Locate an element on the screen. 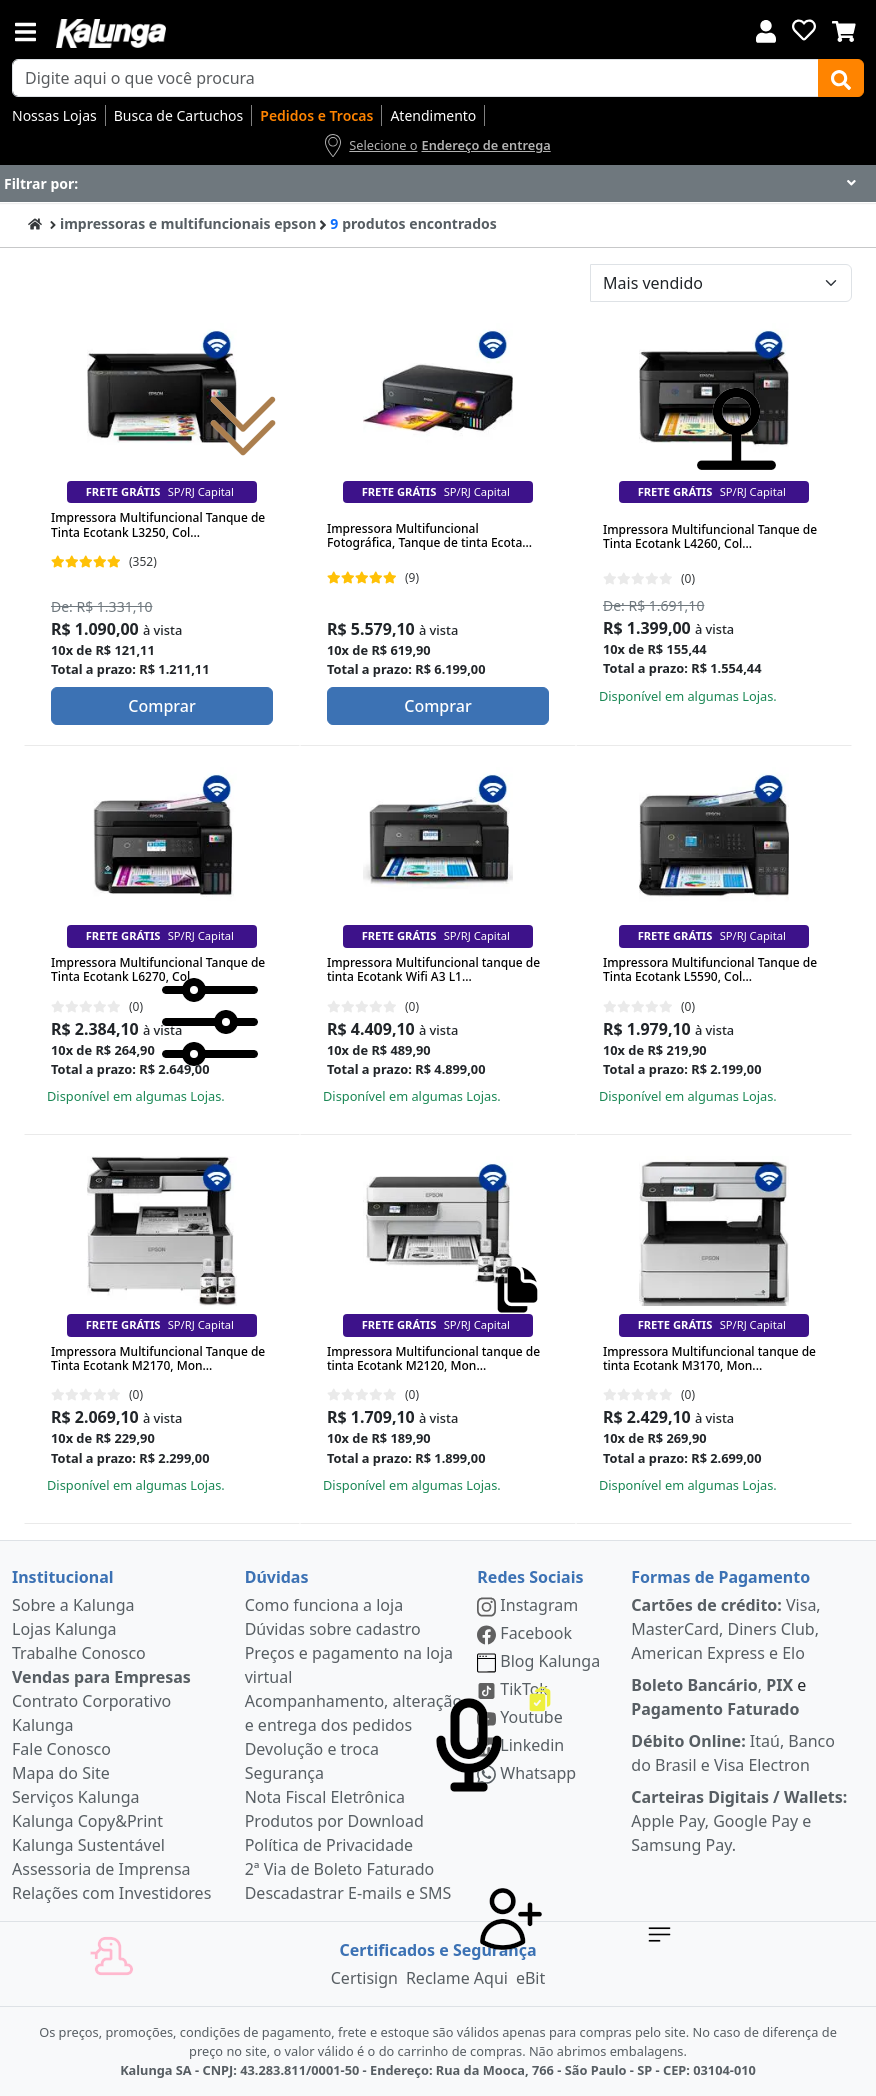 The image size is (876, 2096). duplicate or copy a document is located at coordinates (517, 1289).